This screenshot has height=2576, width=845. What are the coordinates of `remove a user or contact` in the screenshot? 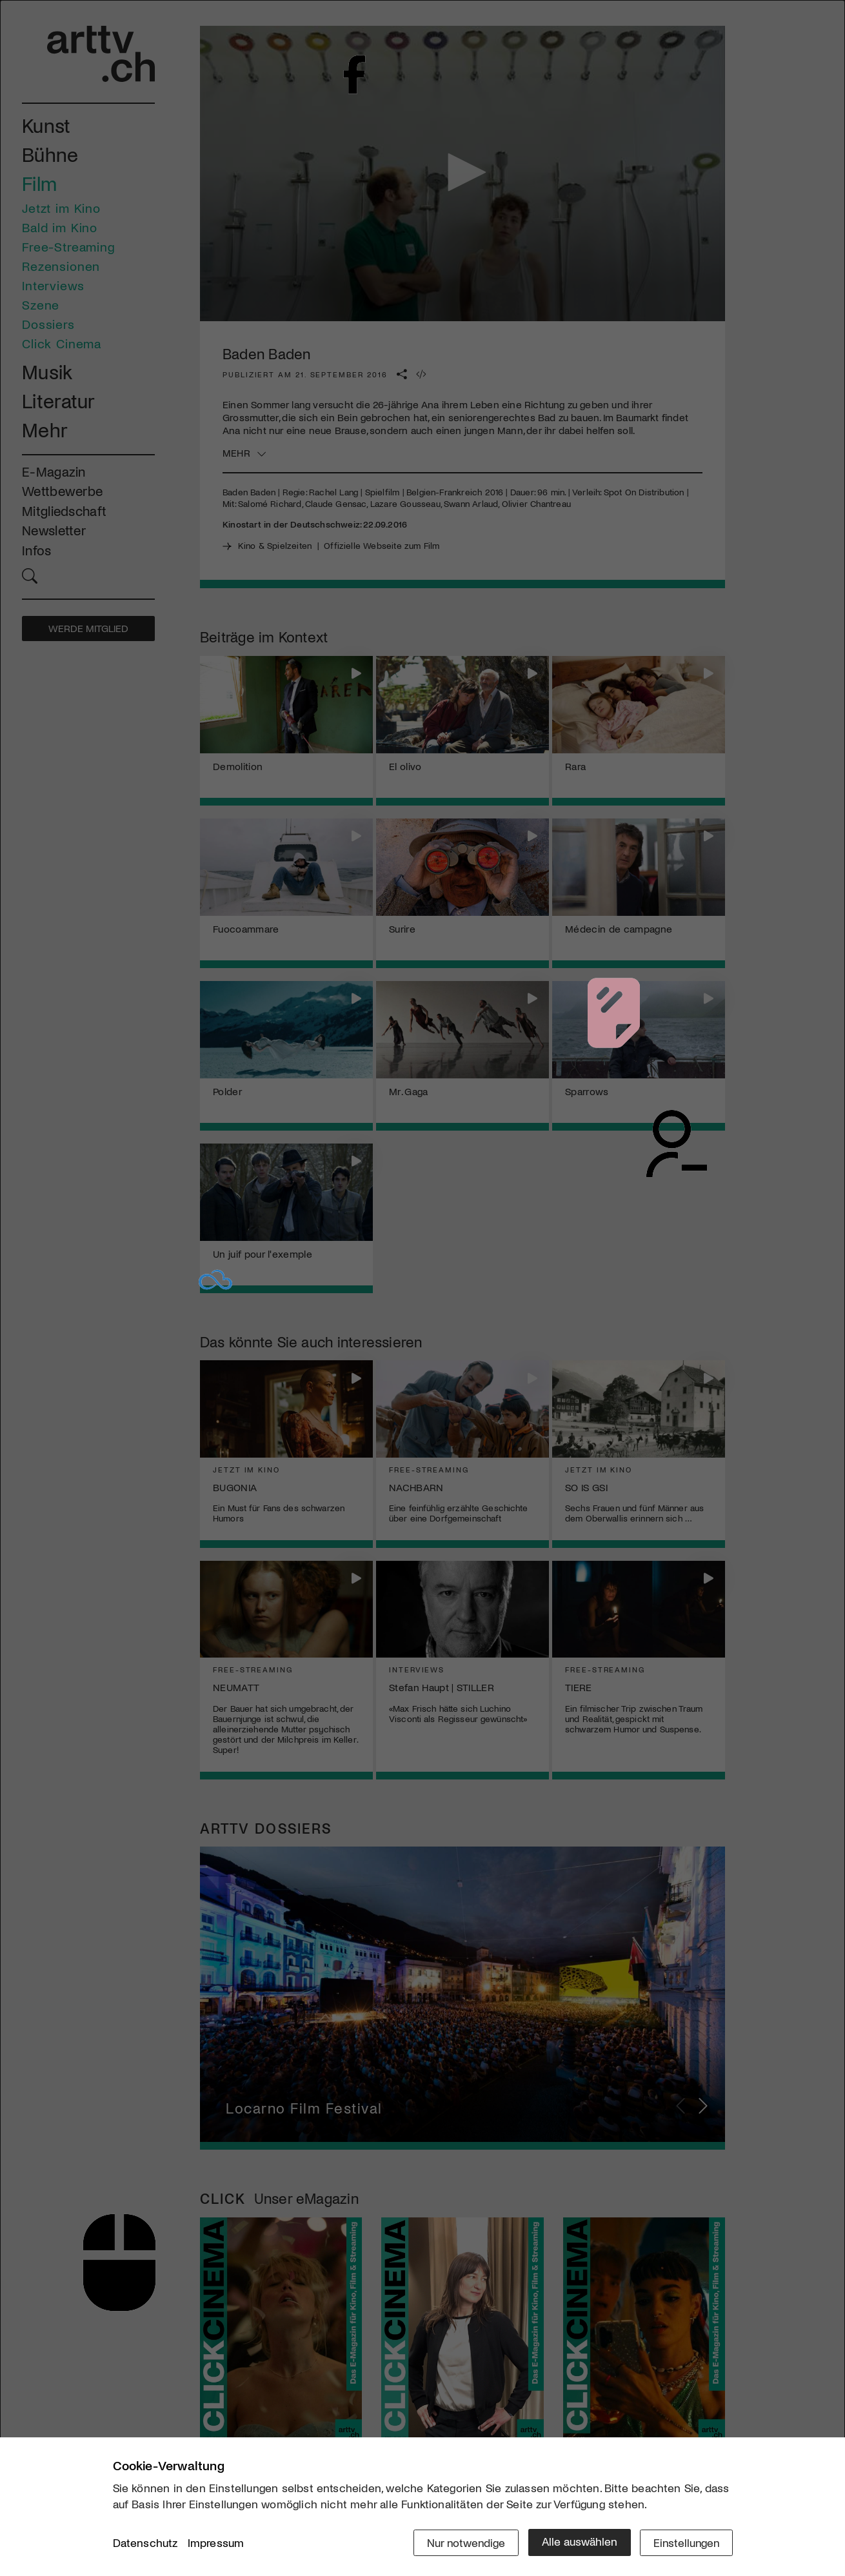 It's located at (671, 1145).